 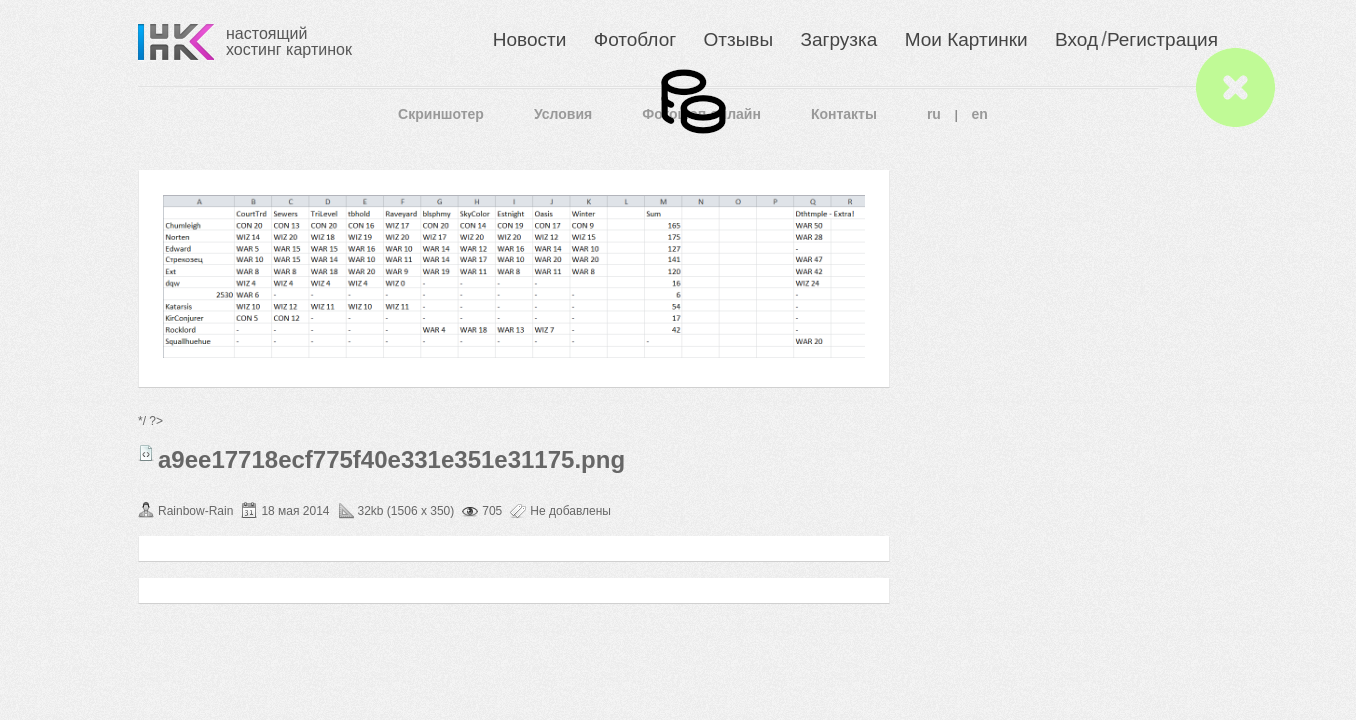 What do you see at coordinates (1235, 87) in the screenshot?
I see `close or dismiss a dialog` at bounding box center [1235, 87].